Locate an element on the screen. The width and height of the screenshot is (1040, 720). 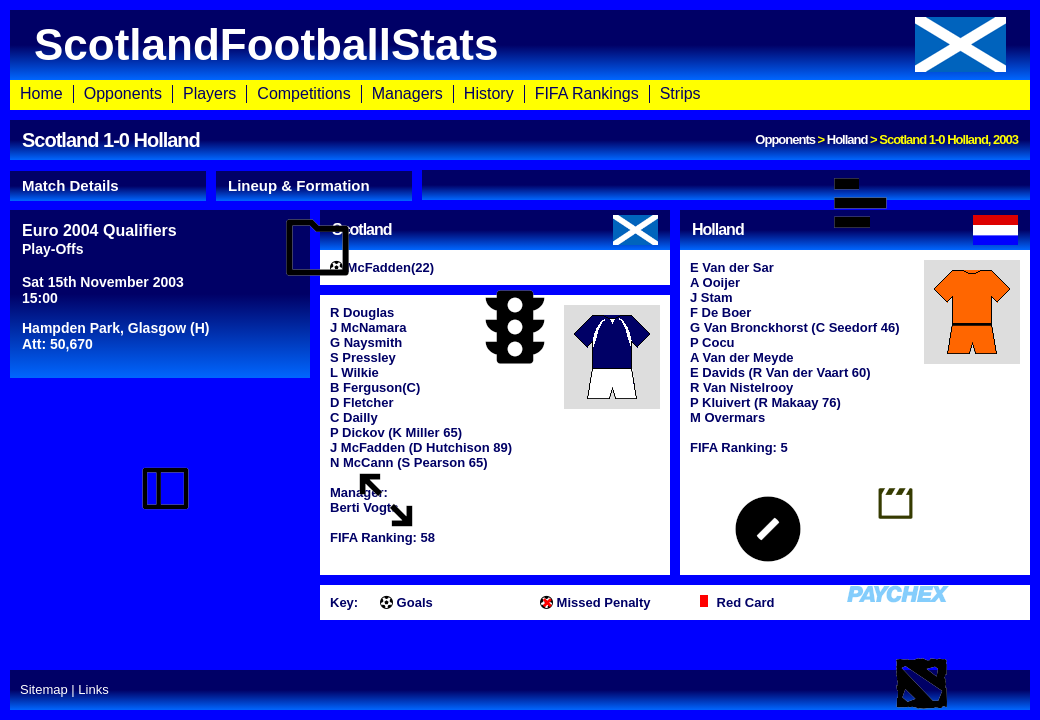
access video or film editing tools is located at coordinates (895, 503).